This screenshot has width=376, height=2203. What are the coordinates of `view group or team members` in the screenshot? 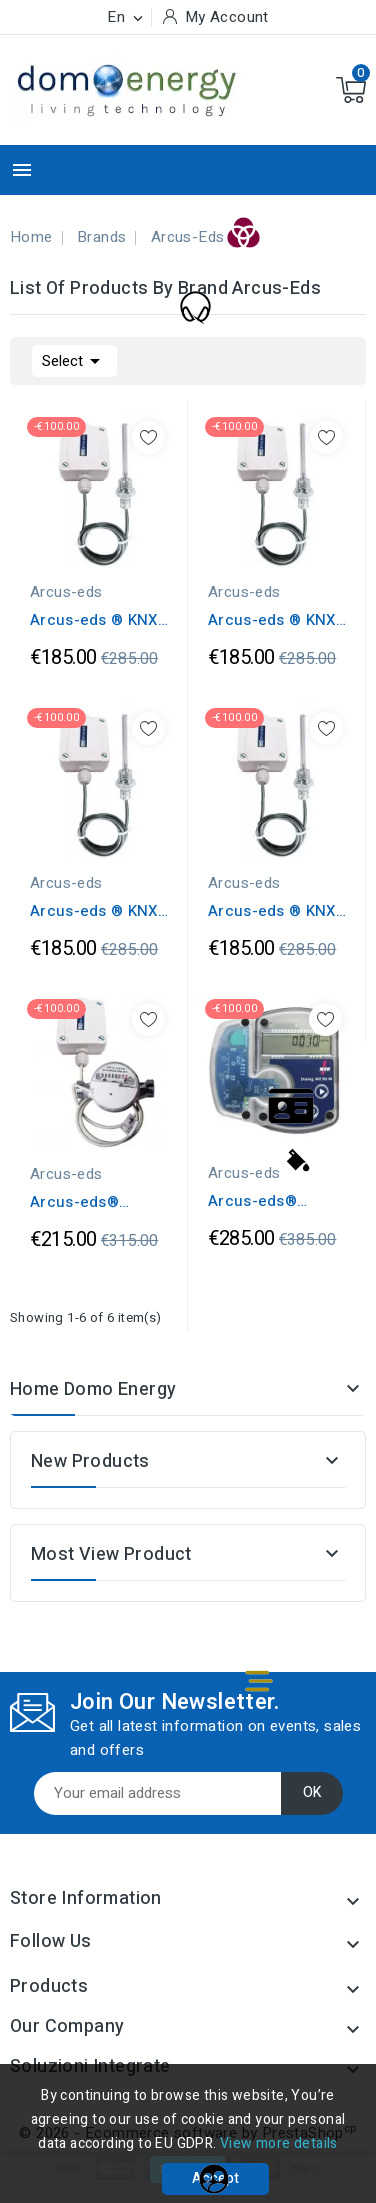 It's located at (214, 2179).